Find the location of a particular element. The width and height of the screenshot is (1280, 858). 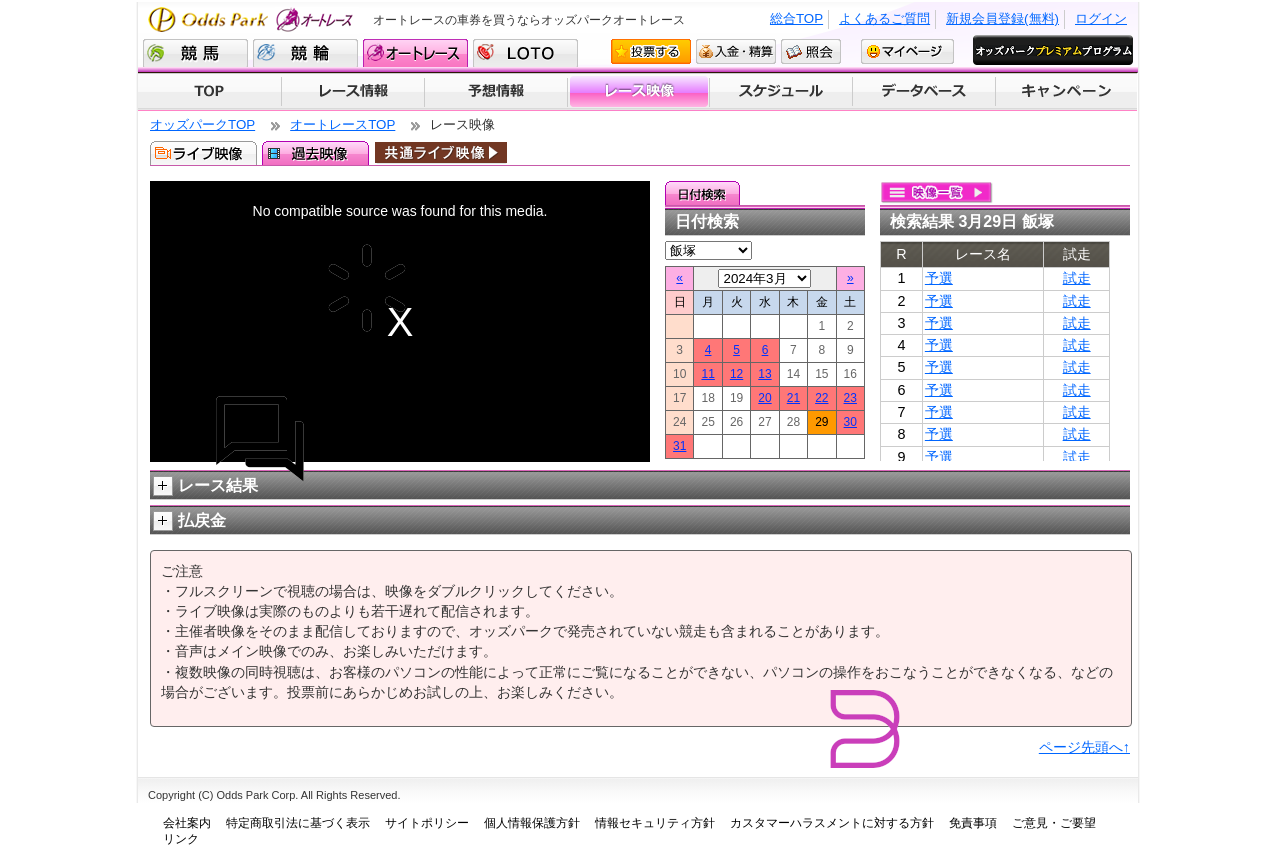

loading content in progress is located at coordinates (367, 288).